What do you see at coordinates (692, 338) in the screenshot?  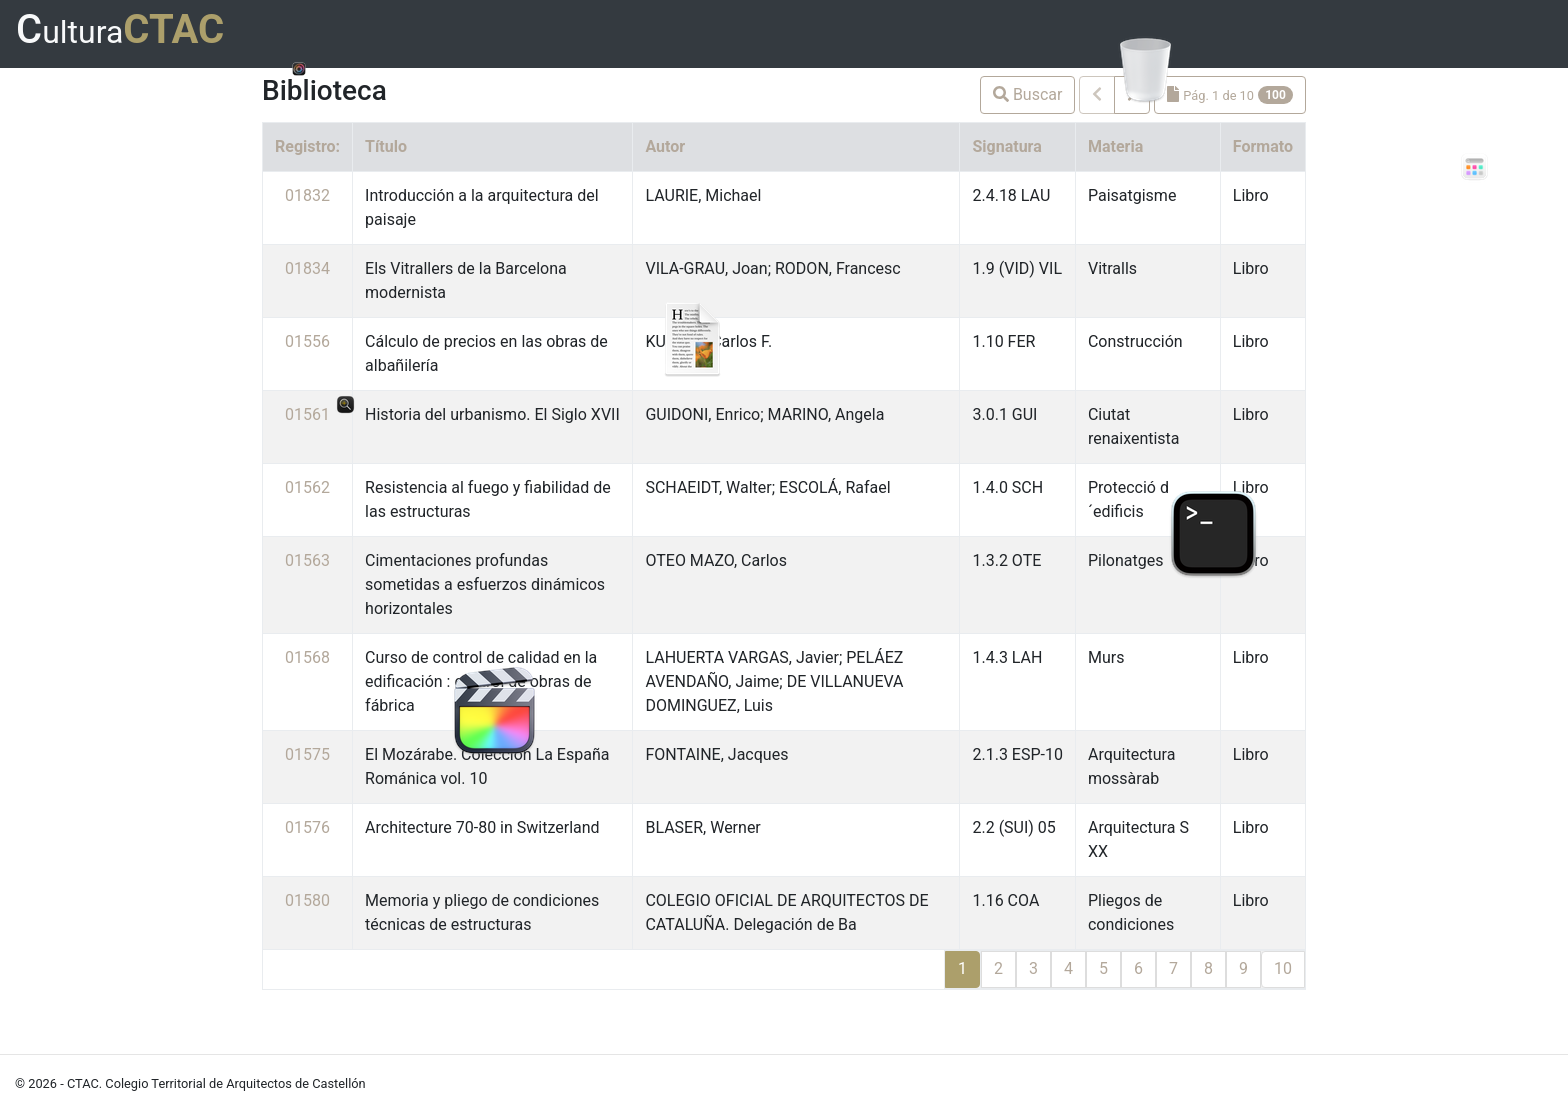 I see `open a document or text file` at bounding box center [692, 338].